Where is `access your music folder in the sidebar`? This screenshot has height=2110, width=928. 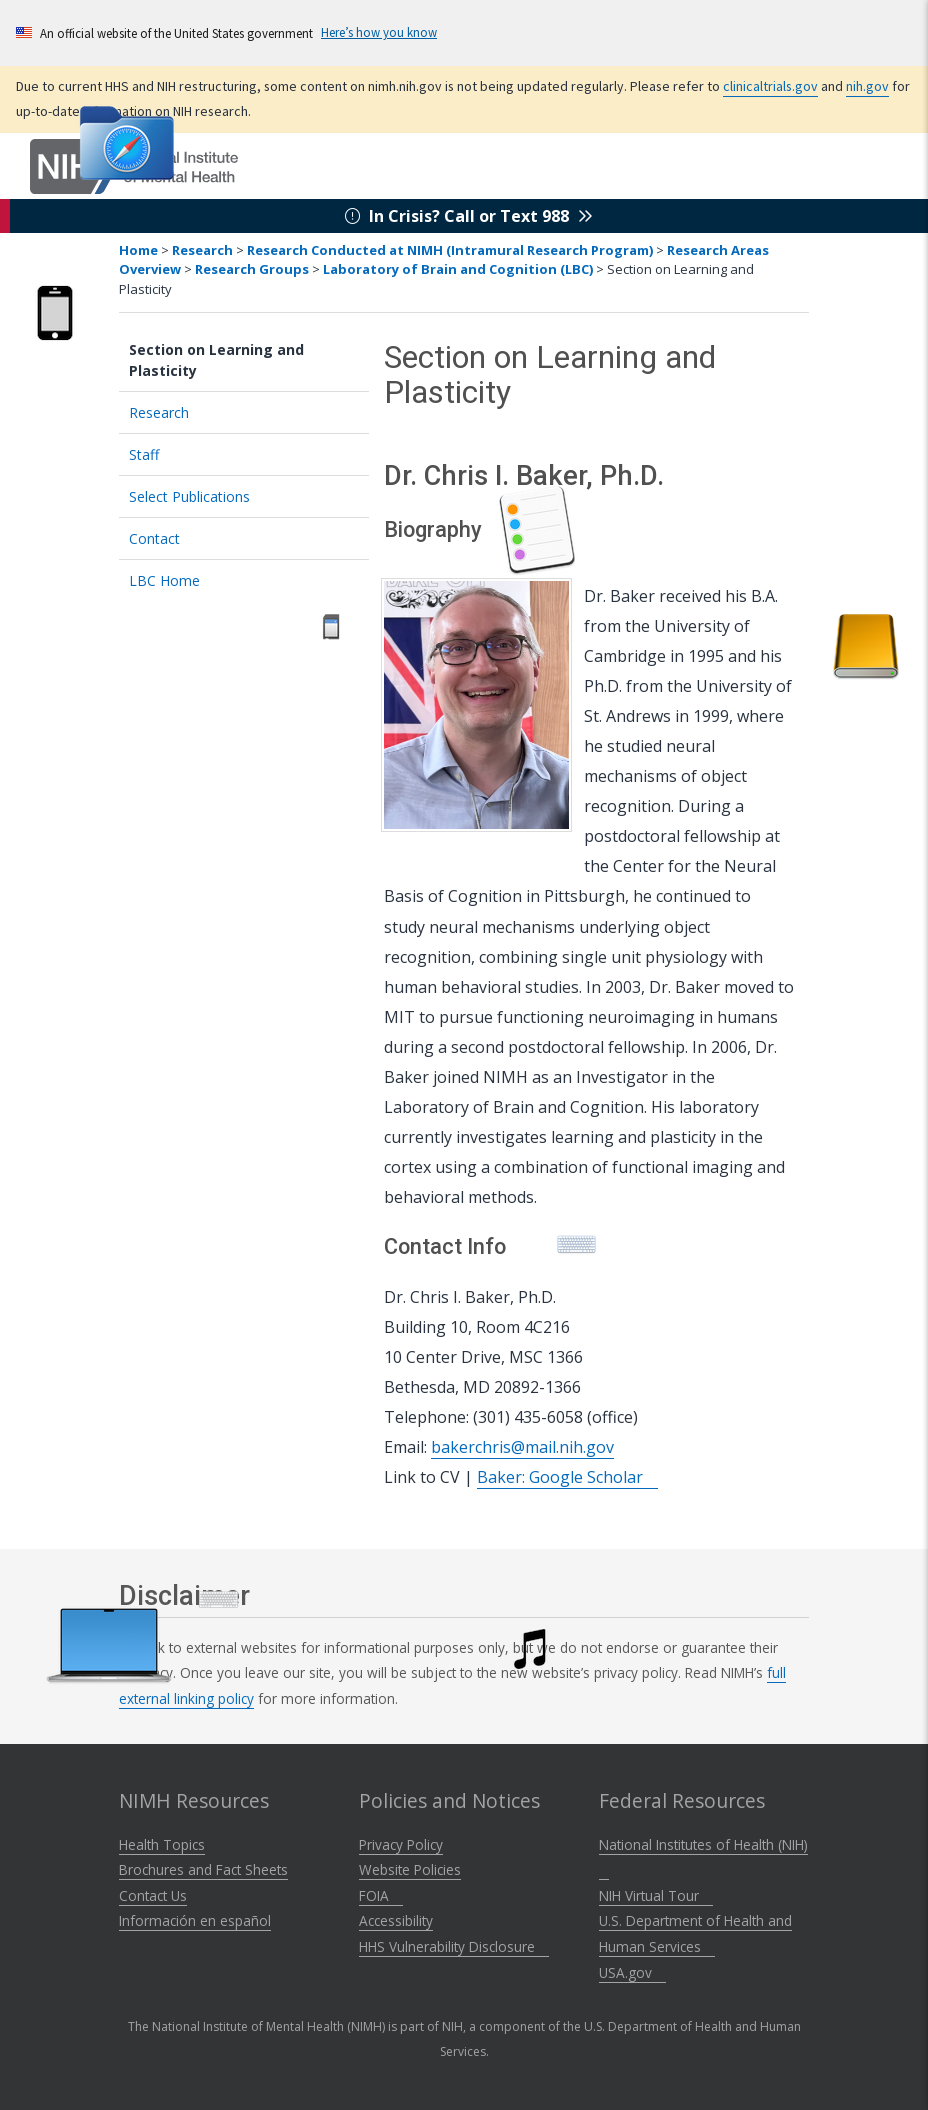 access your music folder in the sidebar is located at coordinates (531, 1649).